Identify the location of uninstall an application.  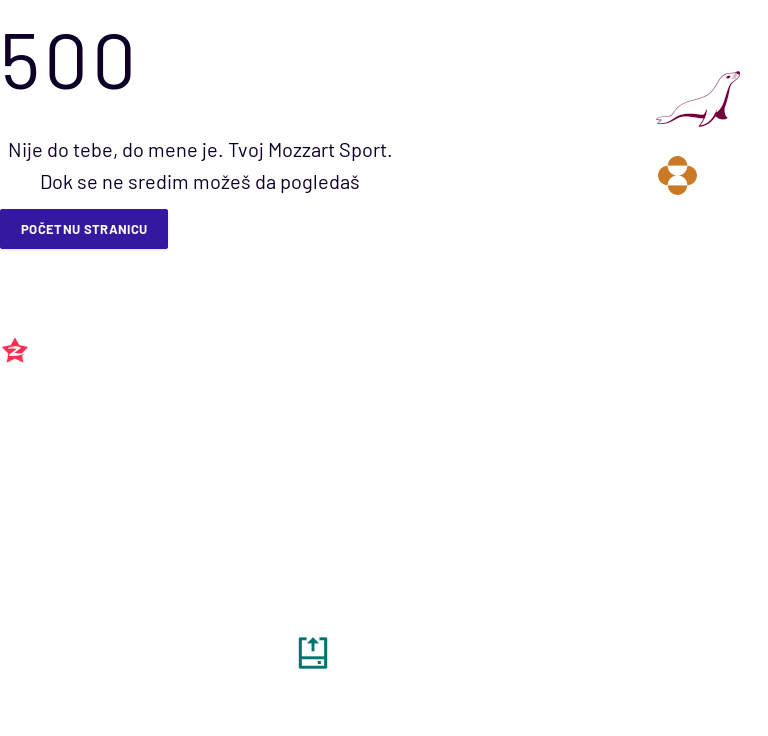
(313, 653).